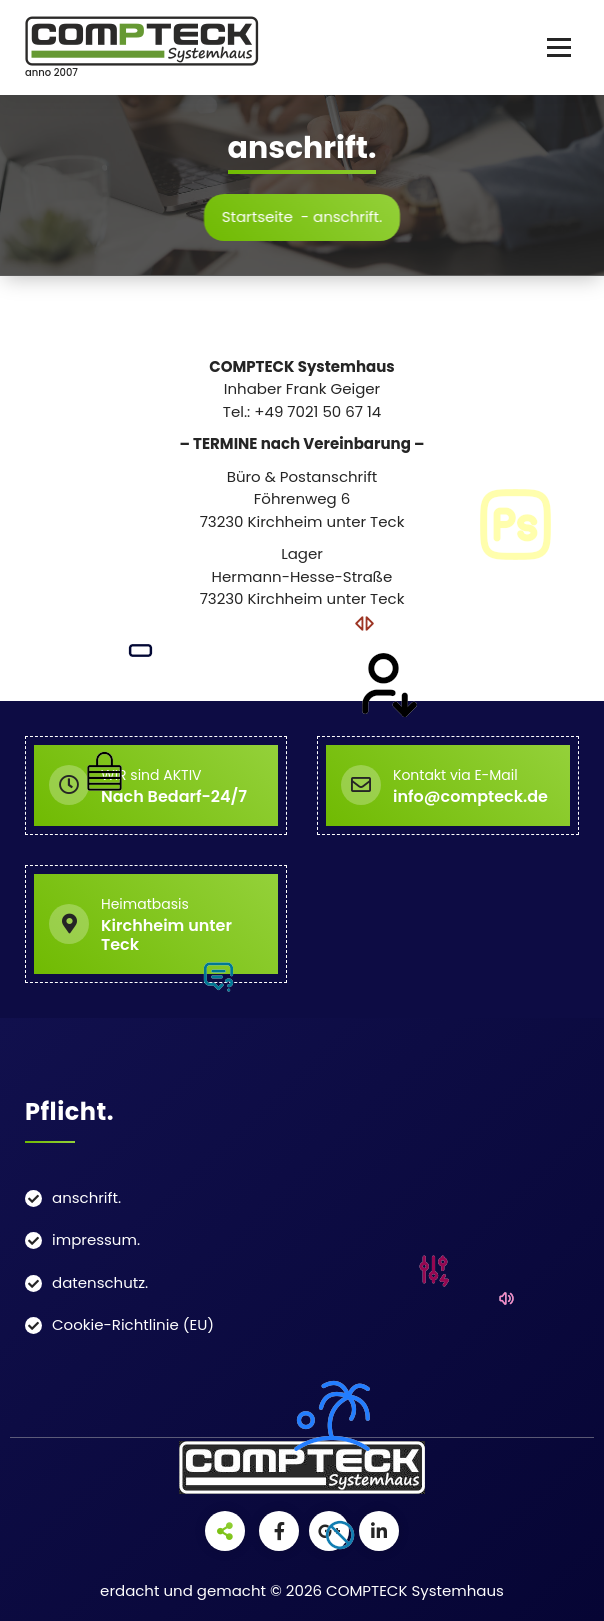 Image resolution: width=604 pixels, height=1621 pixels. Describe the element at coordinates (383, 683) in the screenshot. I see `demote a user's role or permissions` at that location.